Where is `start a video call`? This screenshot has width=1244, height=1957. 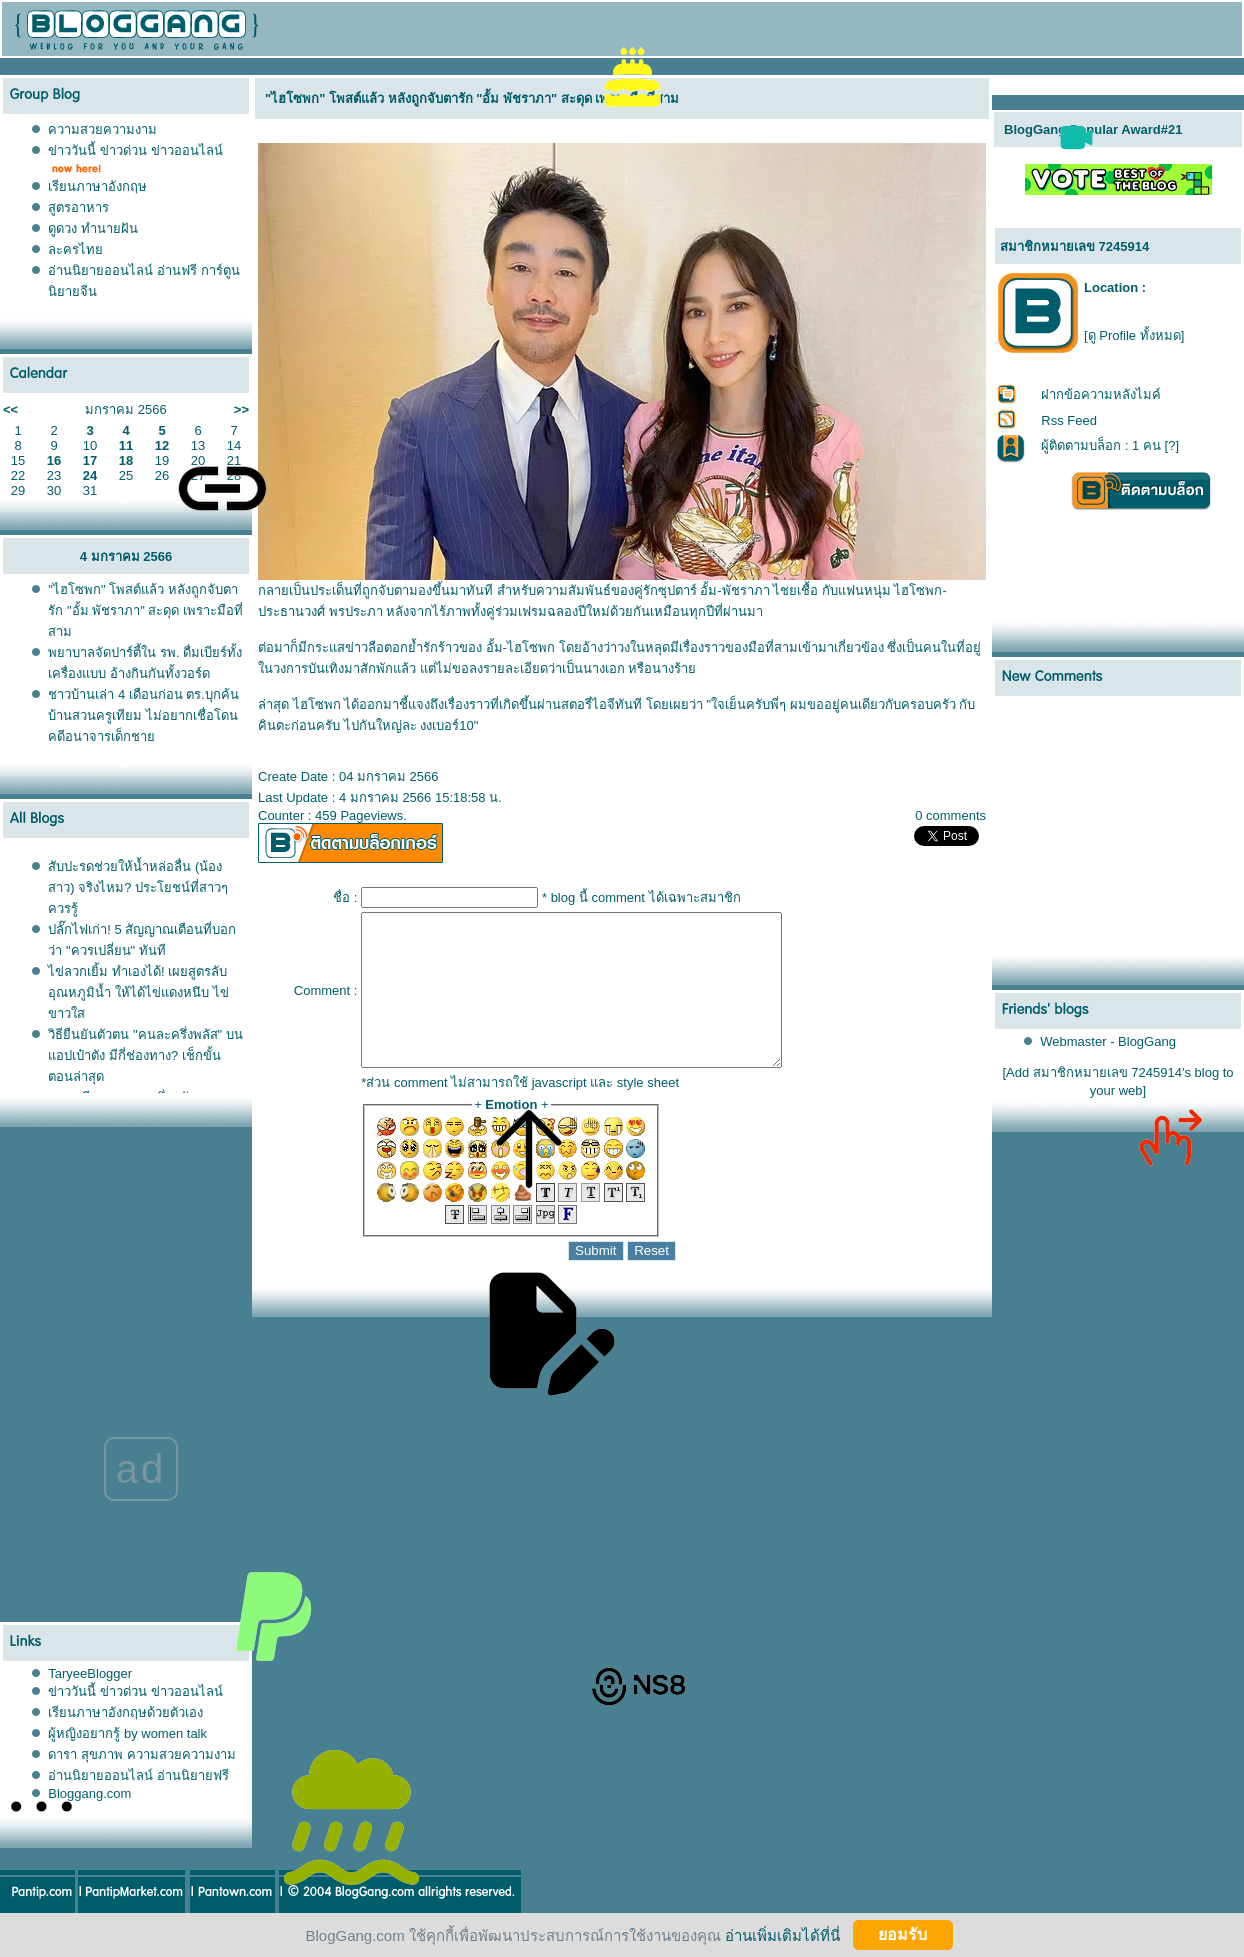
start a video call is located at coordinates (1076, 137).